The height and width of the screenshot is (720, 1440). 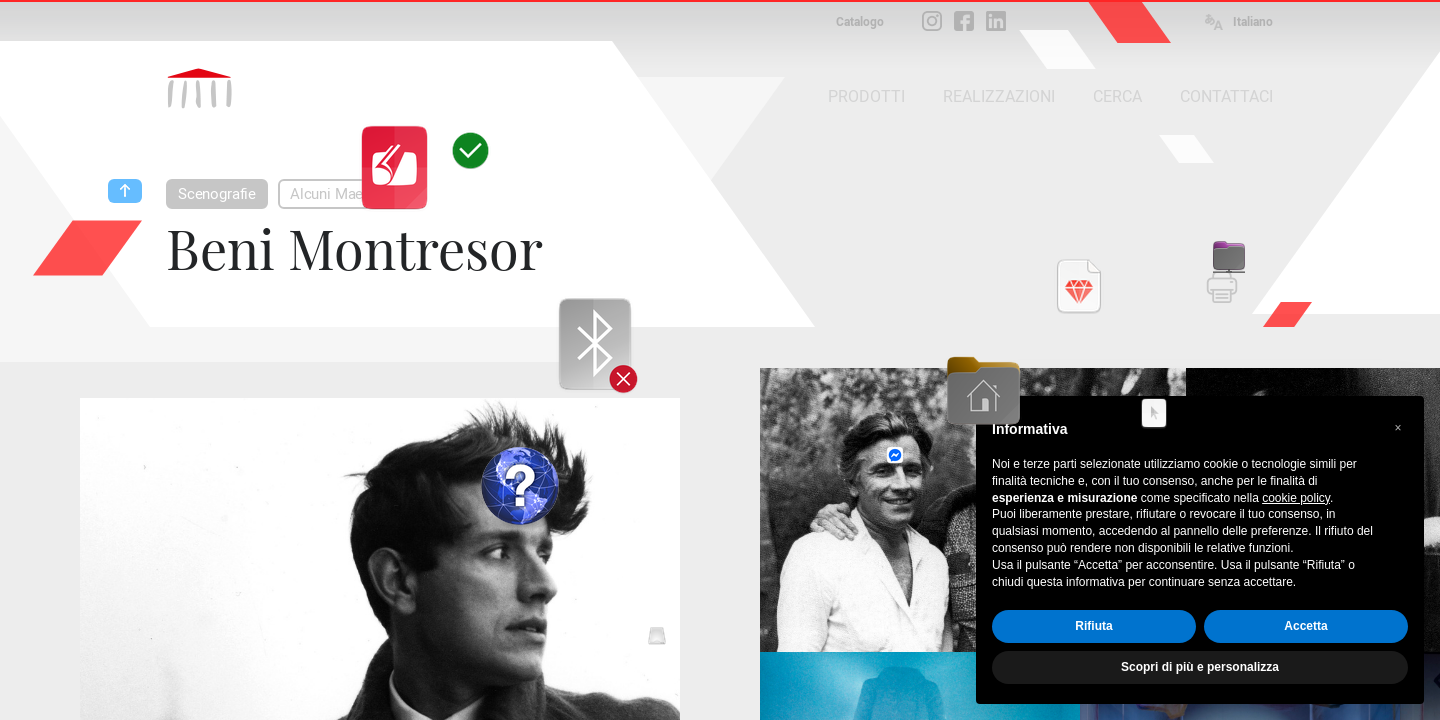 I want to click on connect to a network or server, so click(x=520, y=486).